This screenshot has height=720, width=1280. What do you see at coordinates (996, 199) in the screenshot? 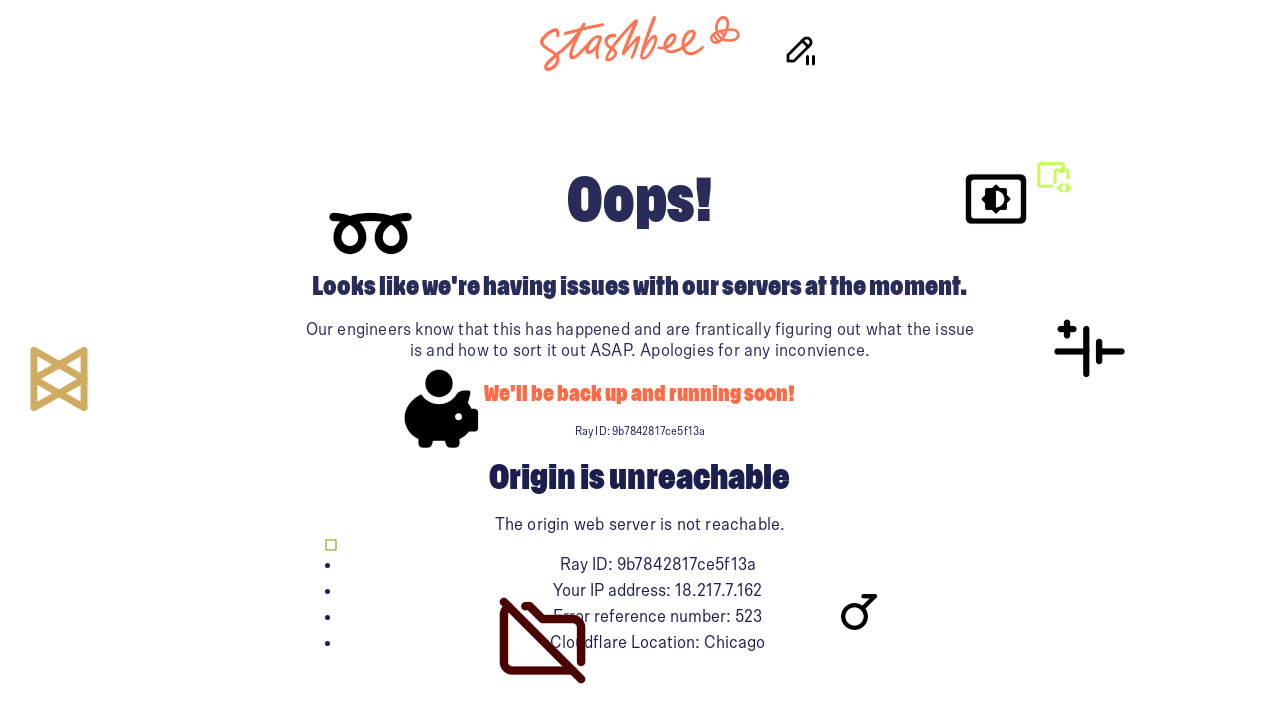
I see `adjust display brightness settings` at bounding box center [996, 199].